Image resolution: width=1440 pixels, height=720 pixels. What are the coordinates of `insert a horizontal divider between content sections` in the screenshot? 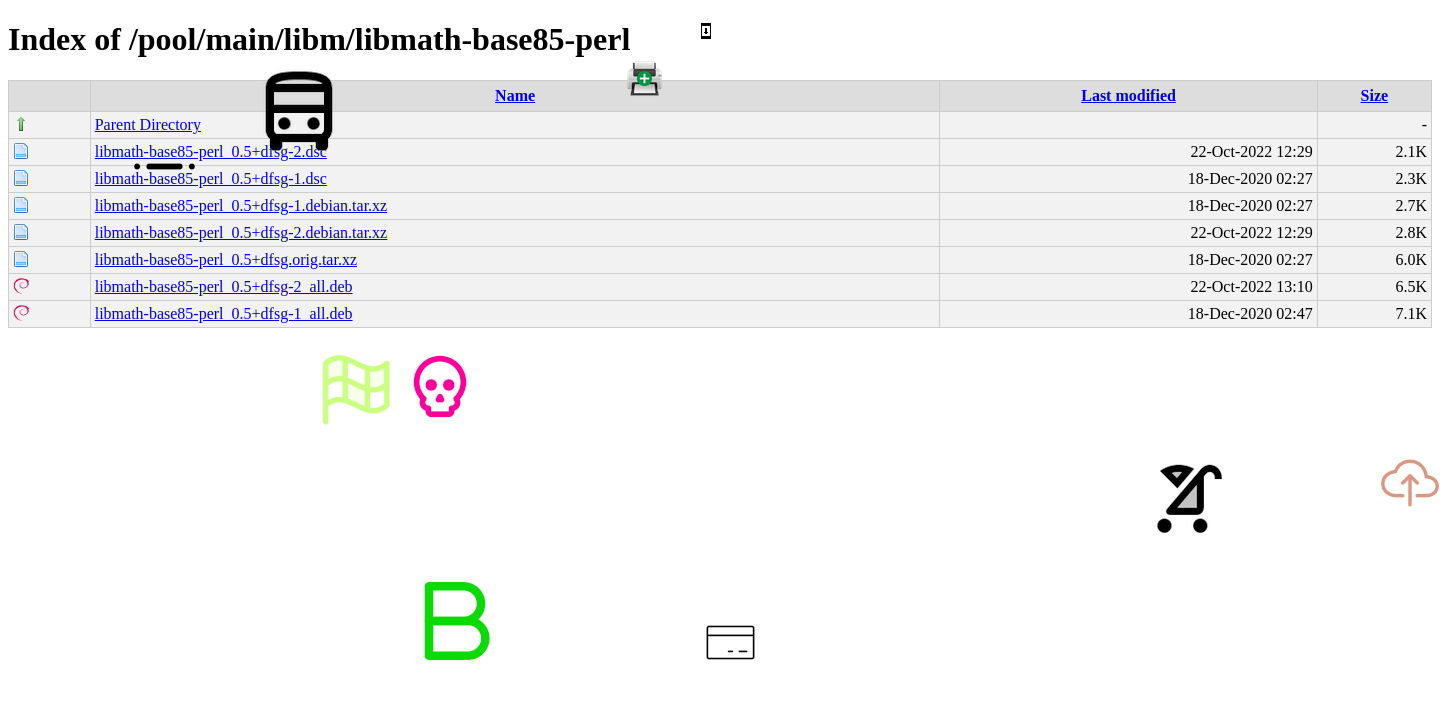 It's located at (164, 166).